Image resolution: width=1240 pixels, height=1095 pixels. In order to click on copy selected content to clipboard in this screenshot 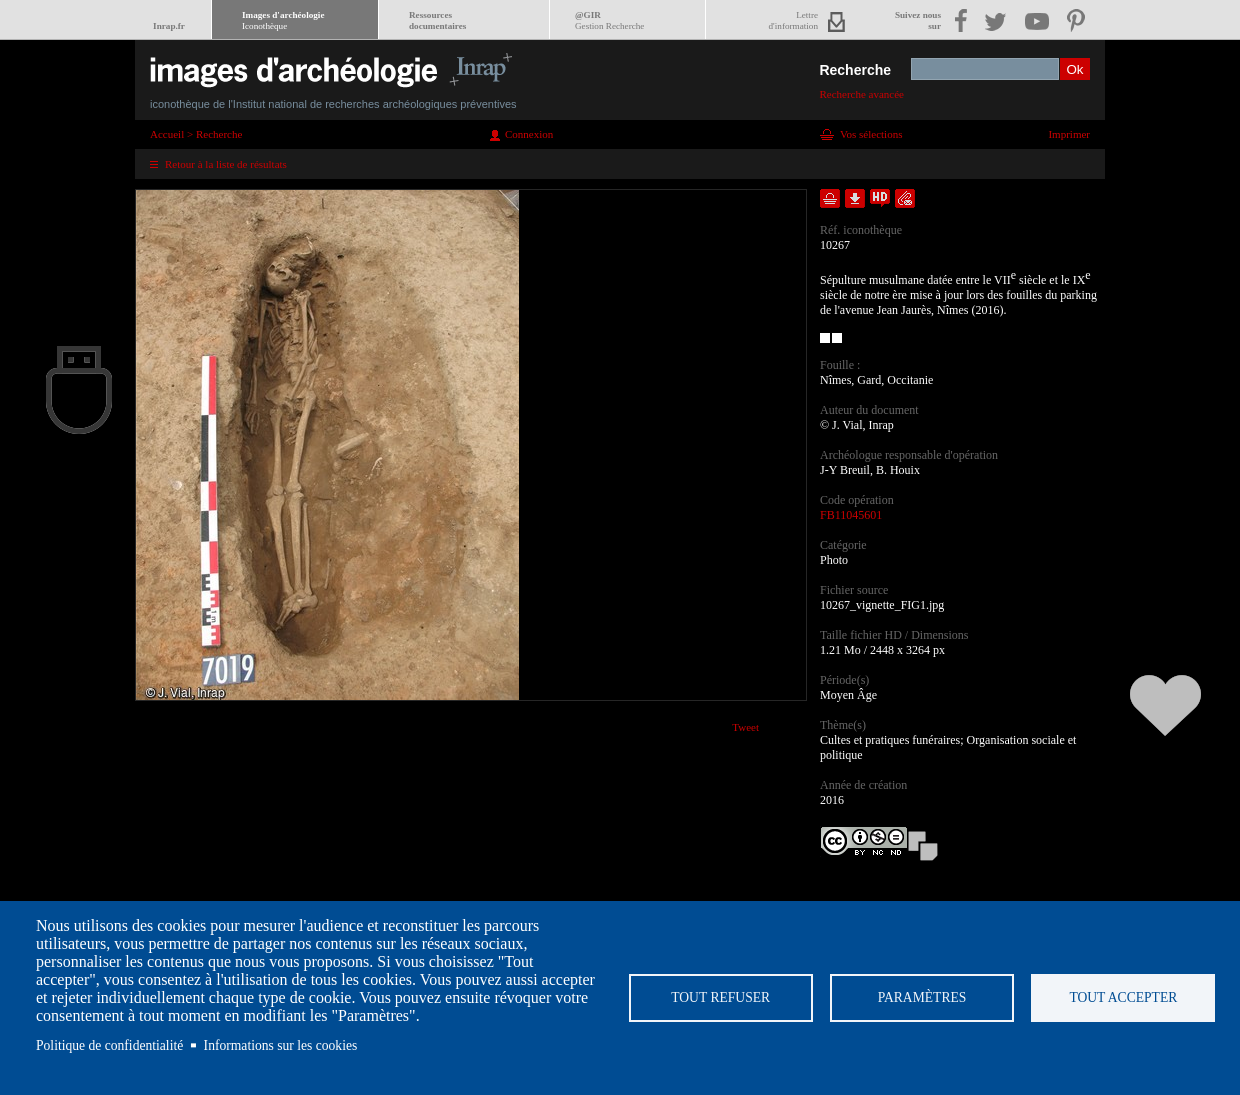, I will do `click(923, 846)`.